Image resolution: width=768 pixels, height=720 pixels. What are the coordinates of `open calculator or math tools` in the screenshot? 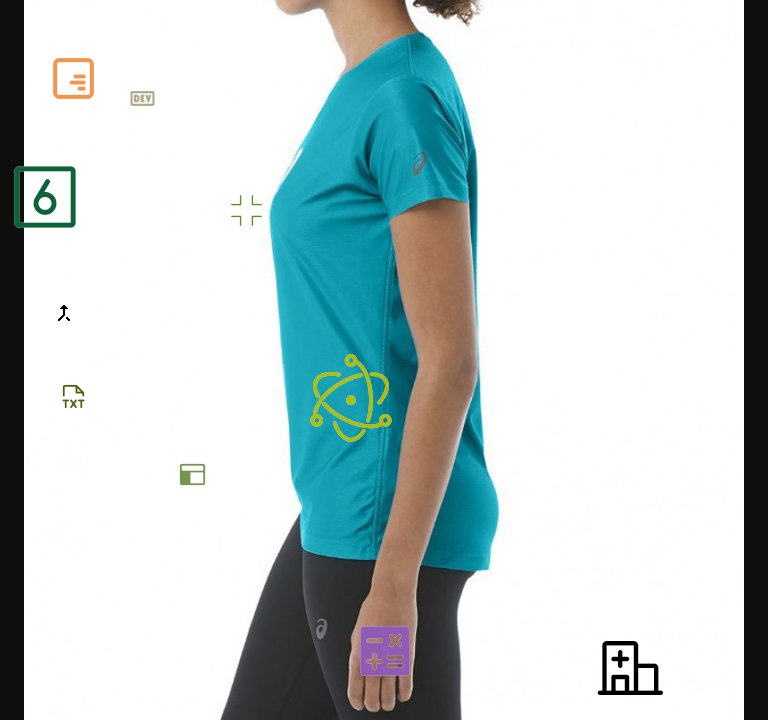 It's located at (385, 651).